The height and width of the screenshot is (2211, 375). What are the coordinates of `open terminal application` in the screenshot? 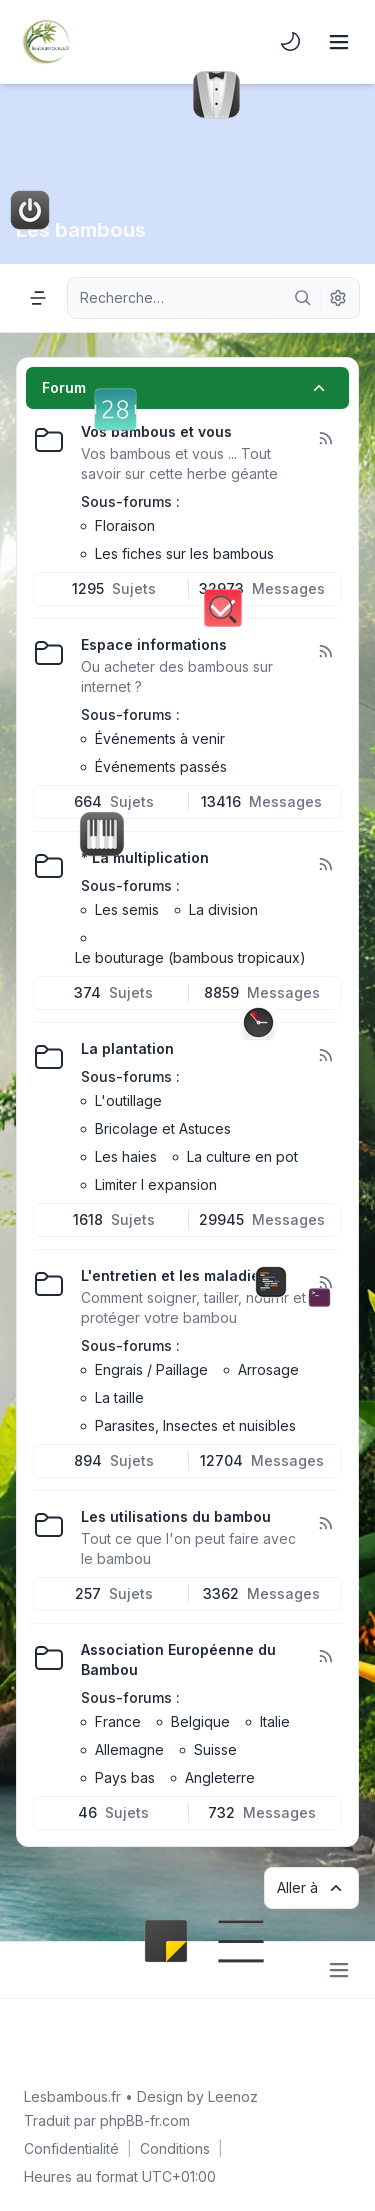 It's located at (319, 1297).